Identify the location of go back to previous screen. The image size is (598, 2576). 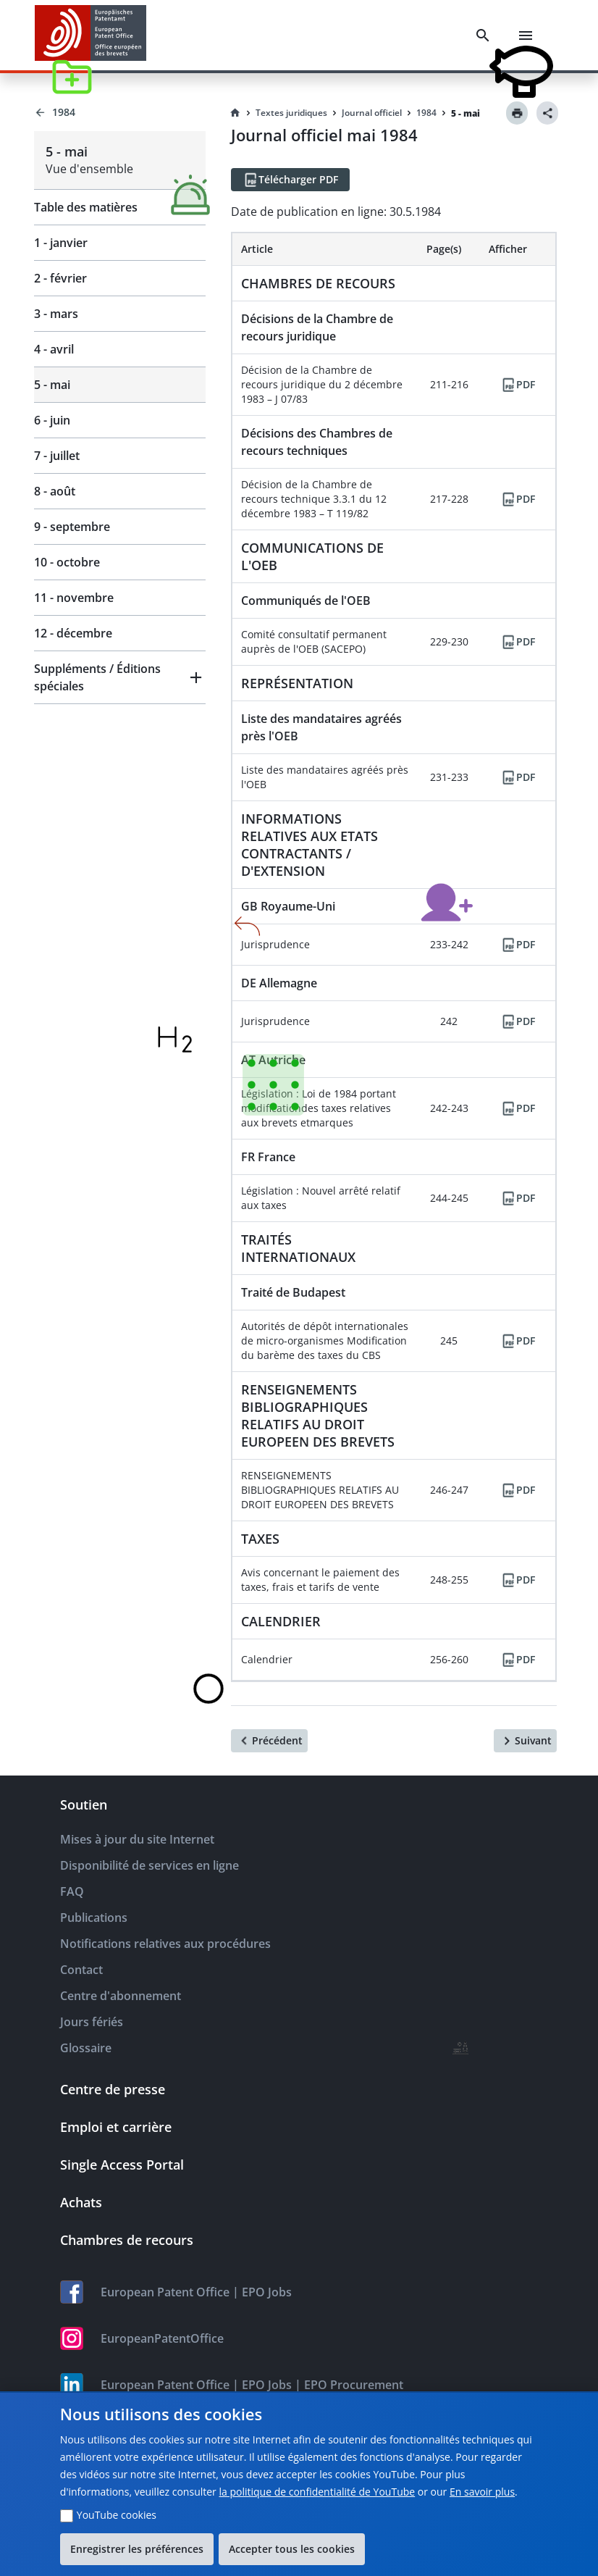
(247, 926).